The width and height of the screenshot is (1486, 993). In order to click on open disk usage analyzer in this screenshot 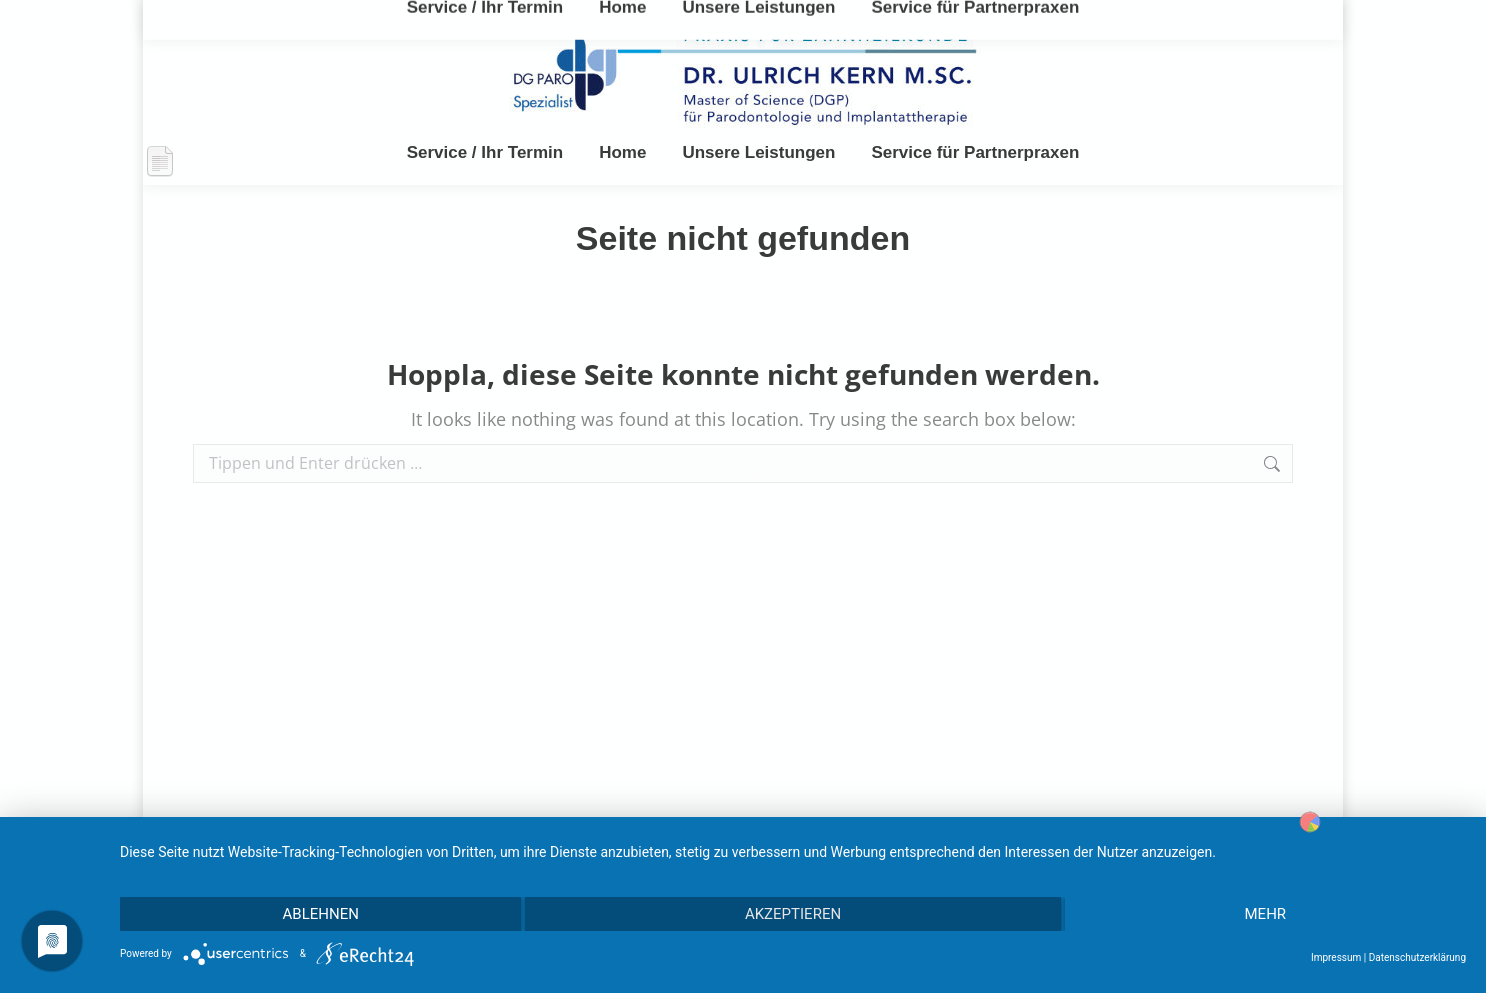, I will do `click(1310, 822)`.